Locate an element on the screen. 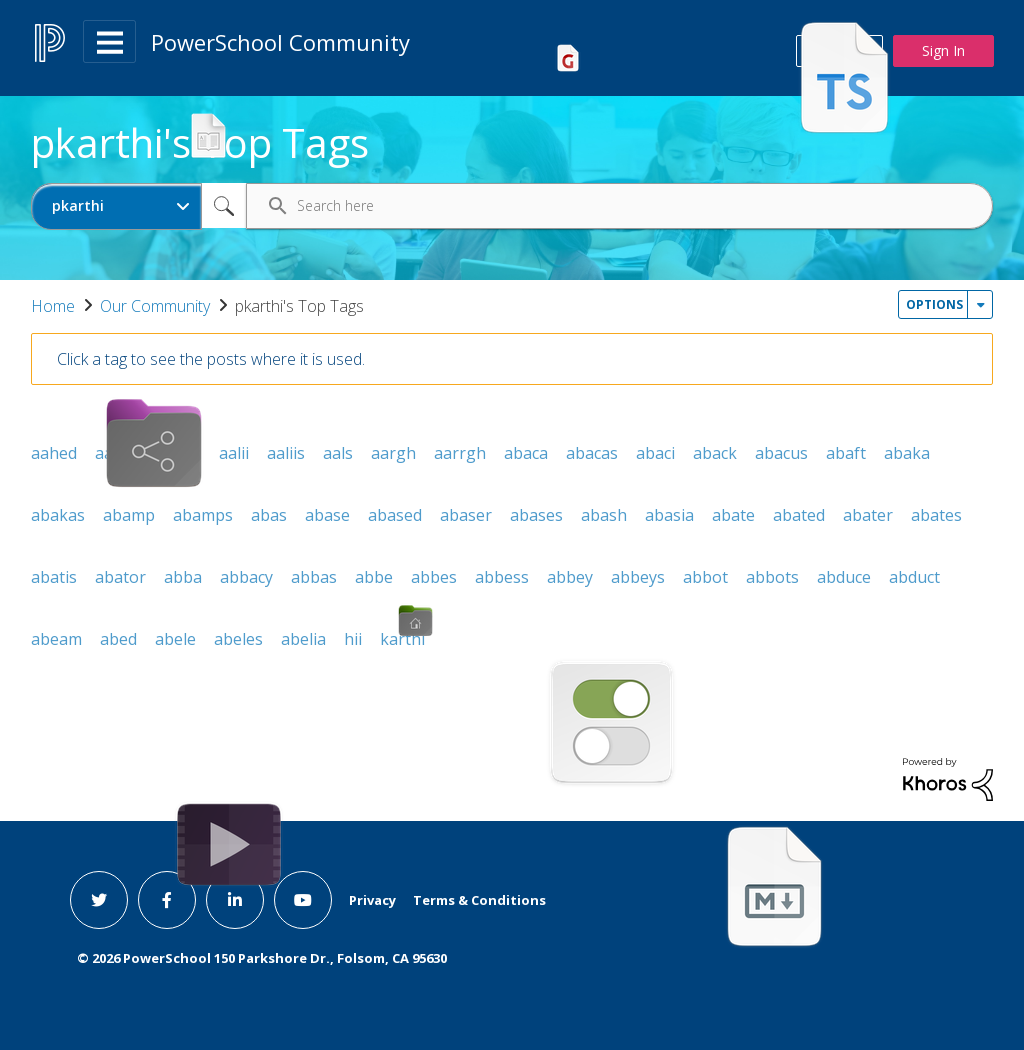  open system tweaks or settings customization is located at coordinates (611, 722).